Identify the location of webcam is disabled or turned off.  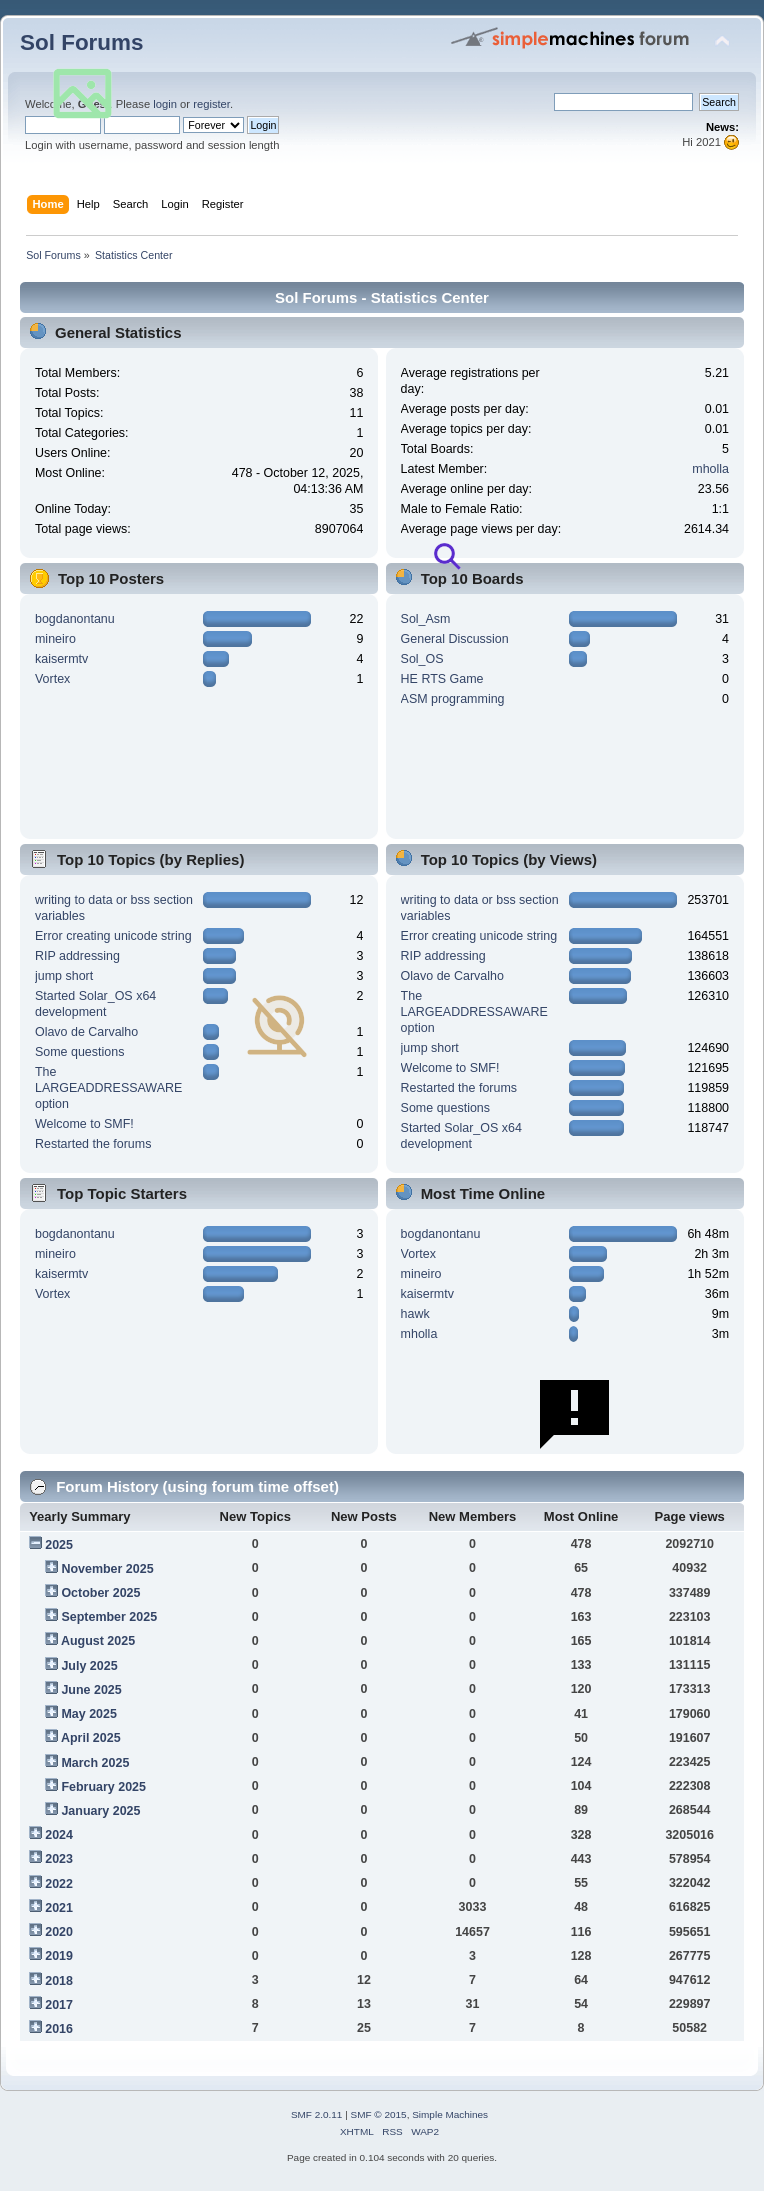
(279, 1027).